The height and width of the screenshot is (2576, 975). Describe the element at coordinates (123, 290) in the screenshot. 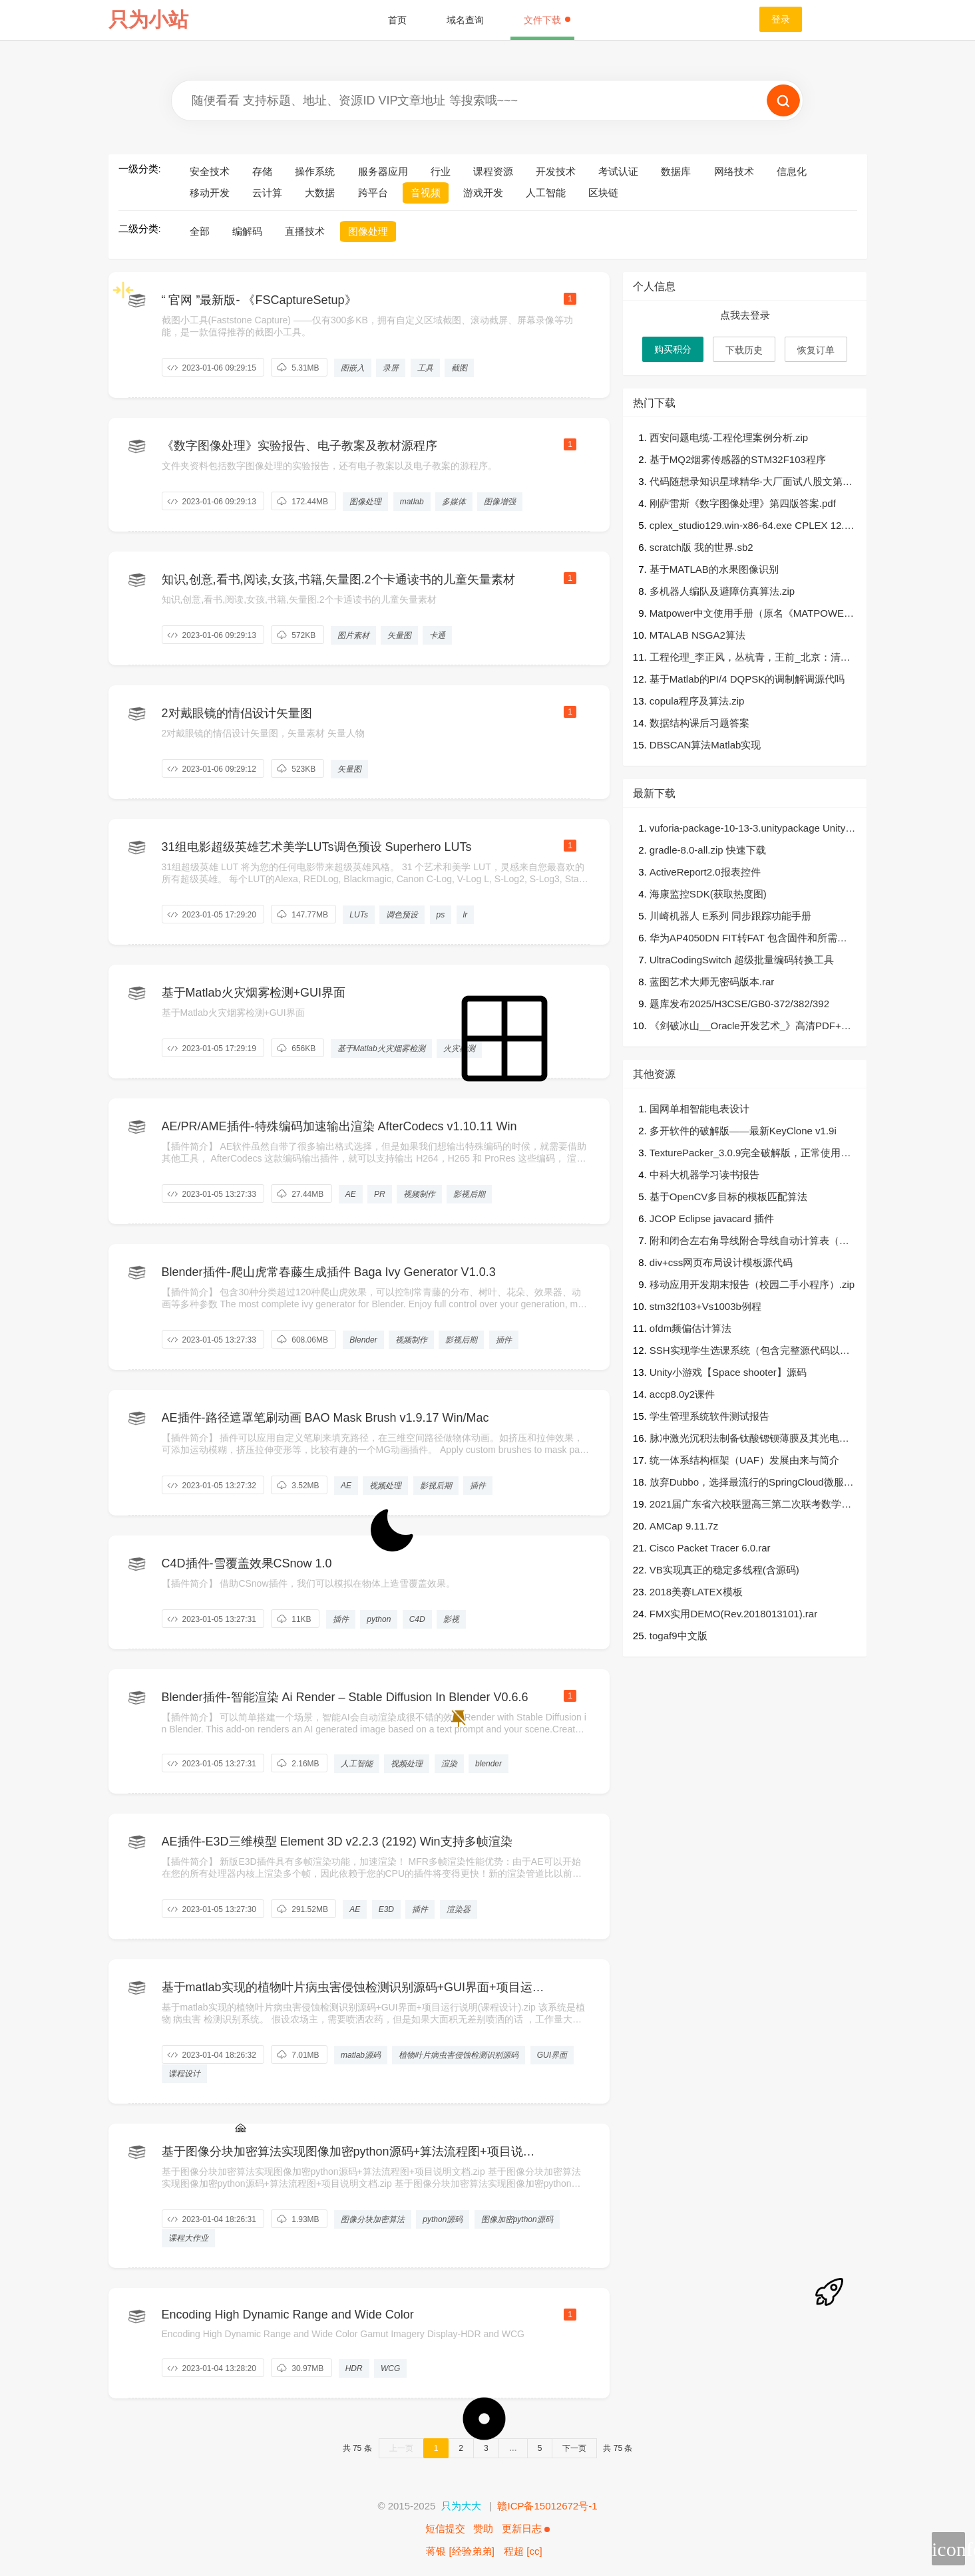

I see `collapse or minimize a horizontal panel` at that location.